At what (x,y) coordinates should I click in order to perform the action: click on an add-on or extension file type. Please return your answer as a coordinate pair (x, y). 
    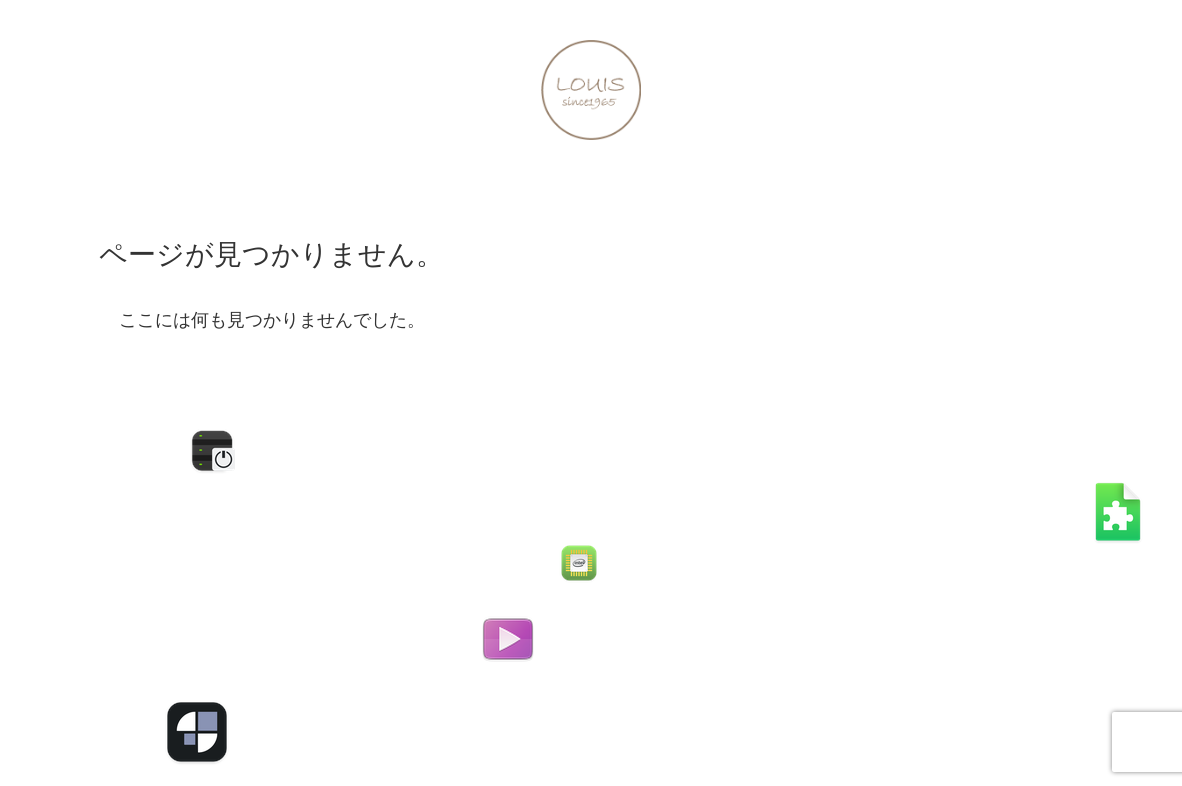
    Looking at the image, I should click on (1118, 513).